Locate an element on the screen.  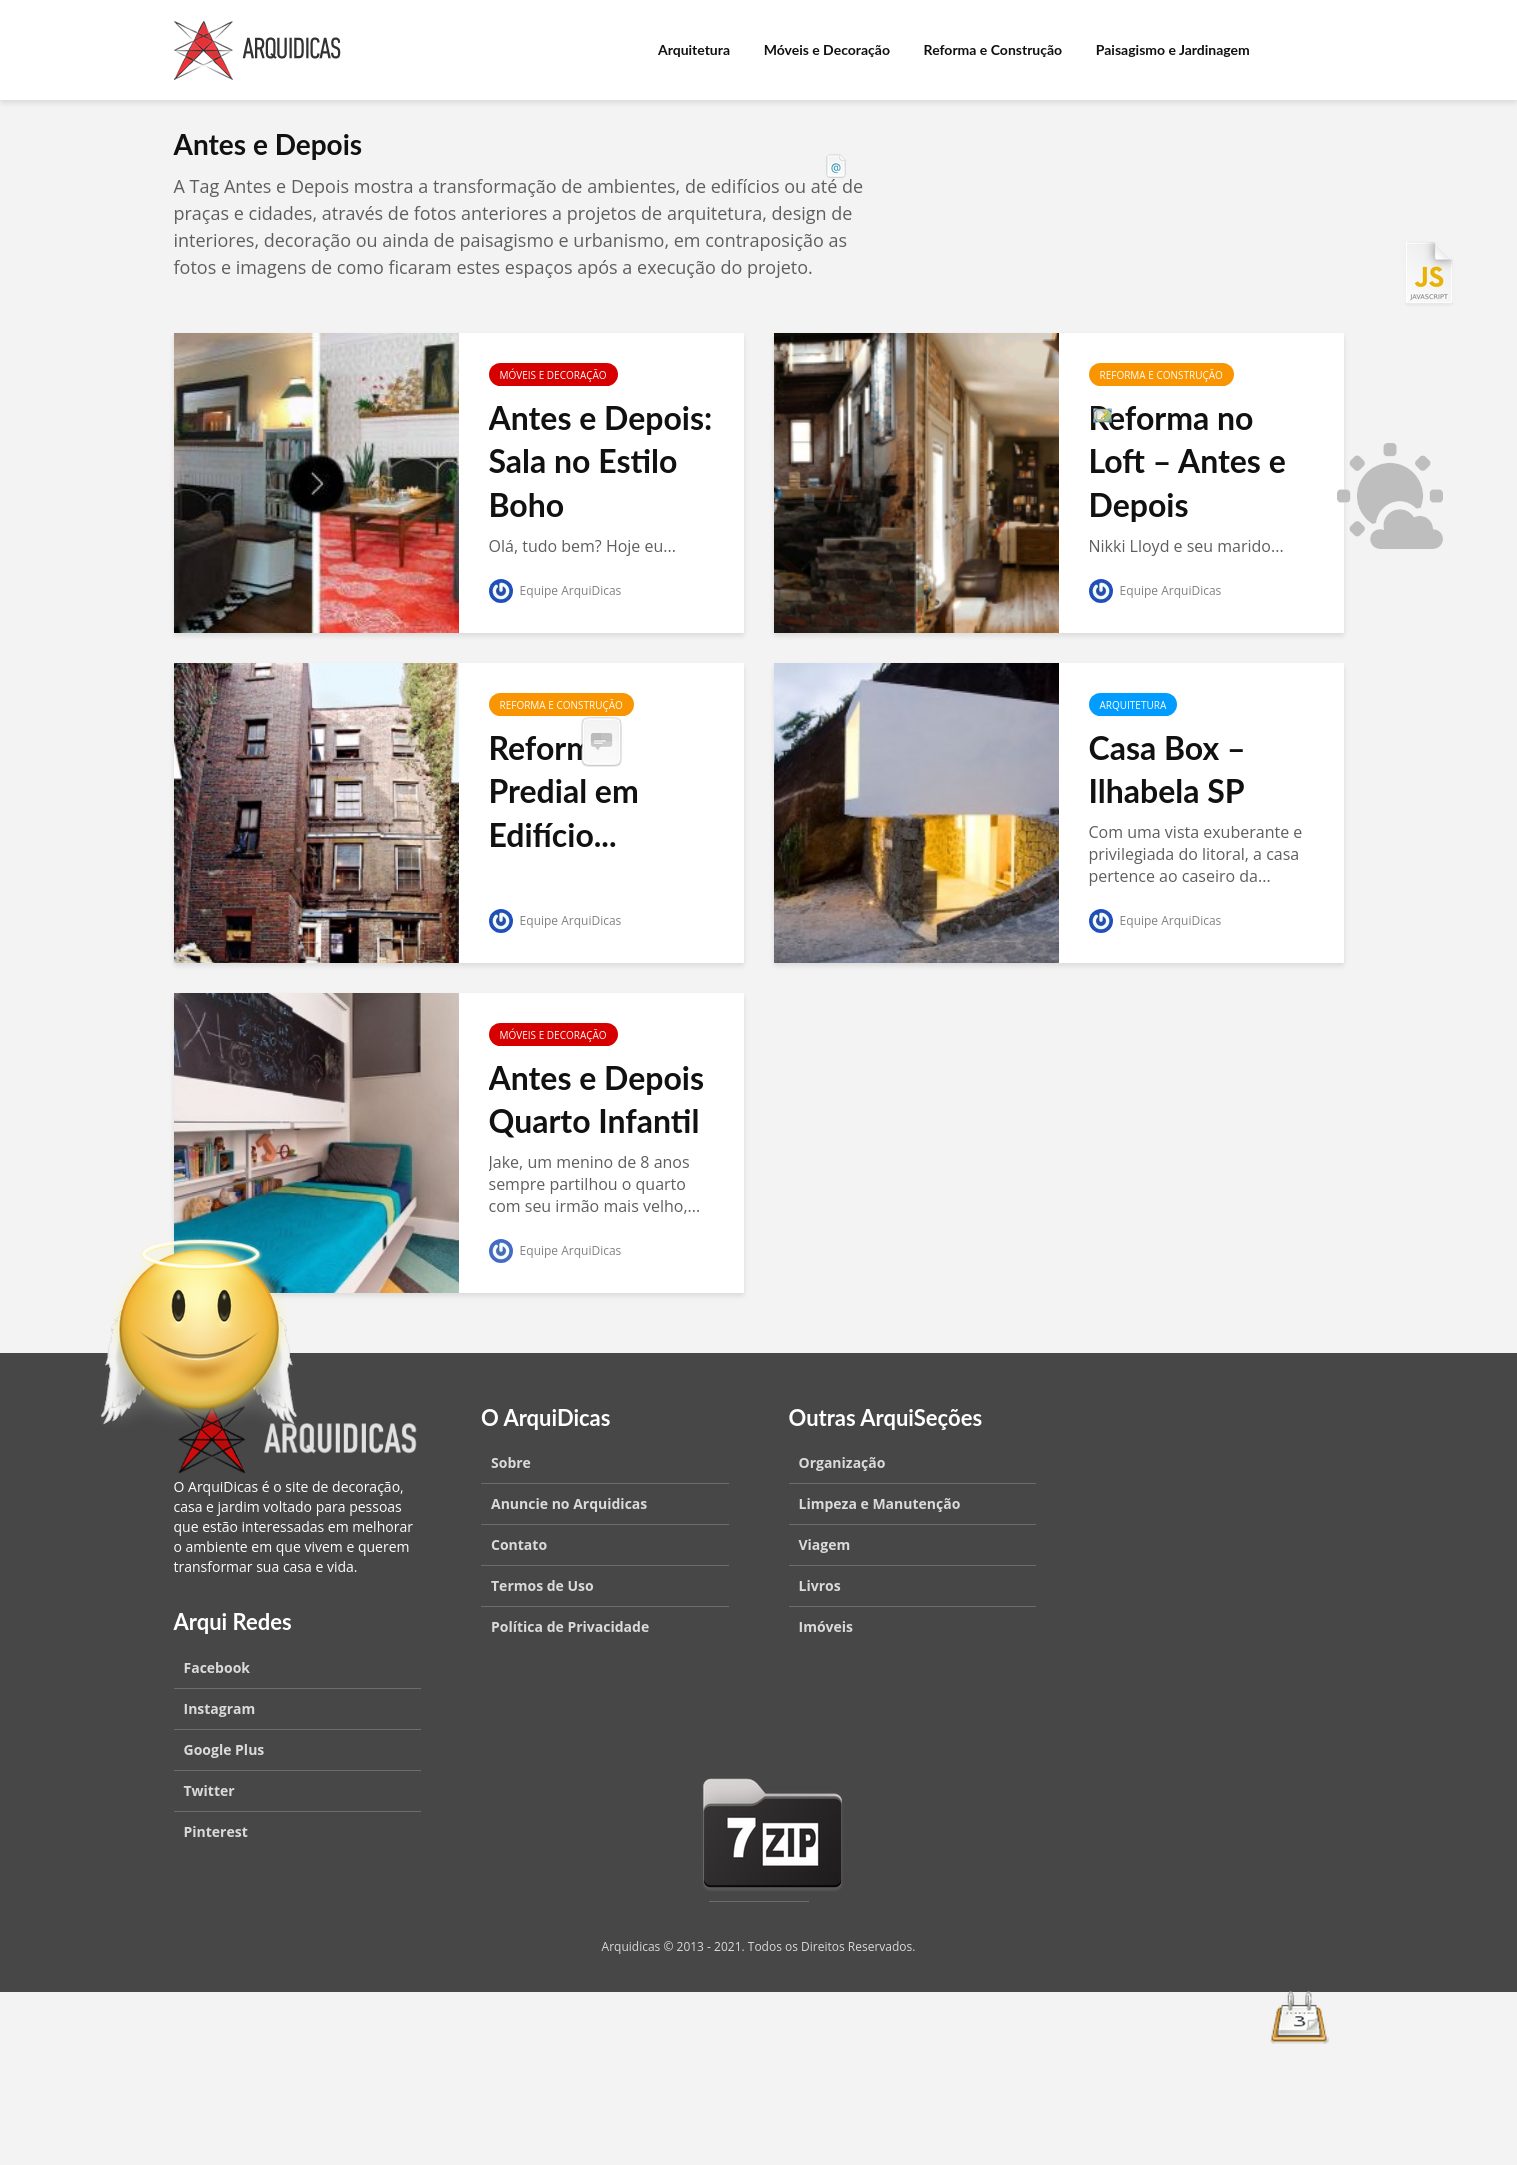
an email message file or attachment is located at coordinates (836, 166).